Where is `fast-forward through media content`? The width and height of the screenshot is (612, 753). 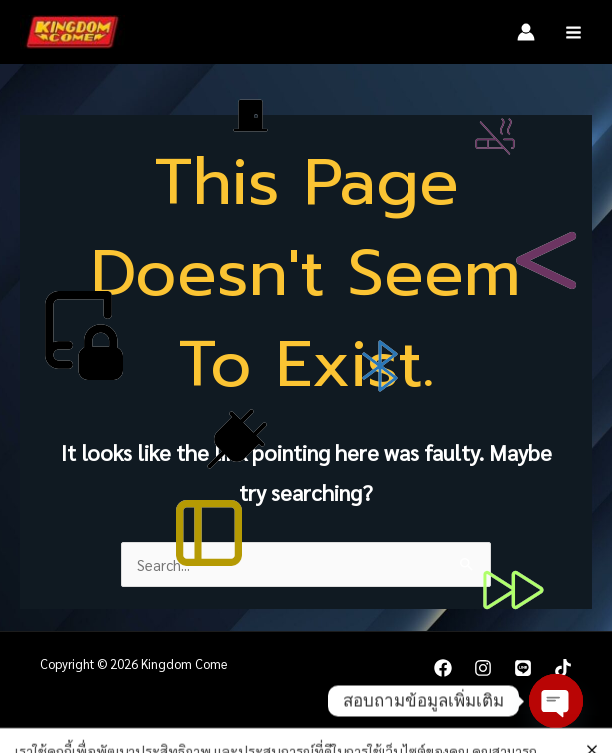 fast-forward through media content is located at coordinates (509, 590).